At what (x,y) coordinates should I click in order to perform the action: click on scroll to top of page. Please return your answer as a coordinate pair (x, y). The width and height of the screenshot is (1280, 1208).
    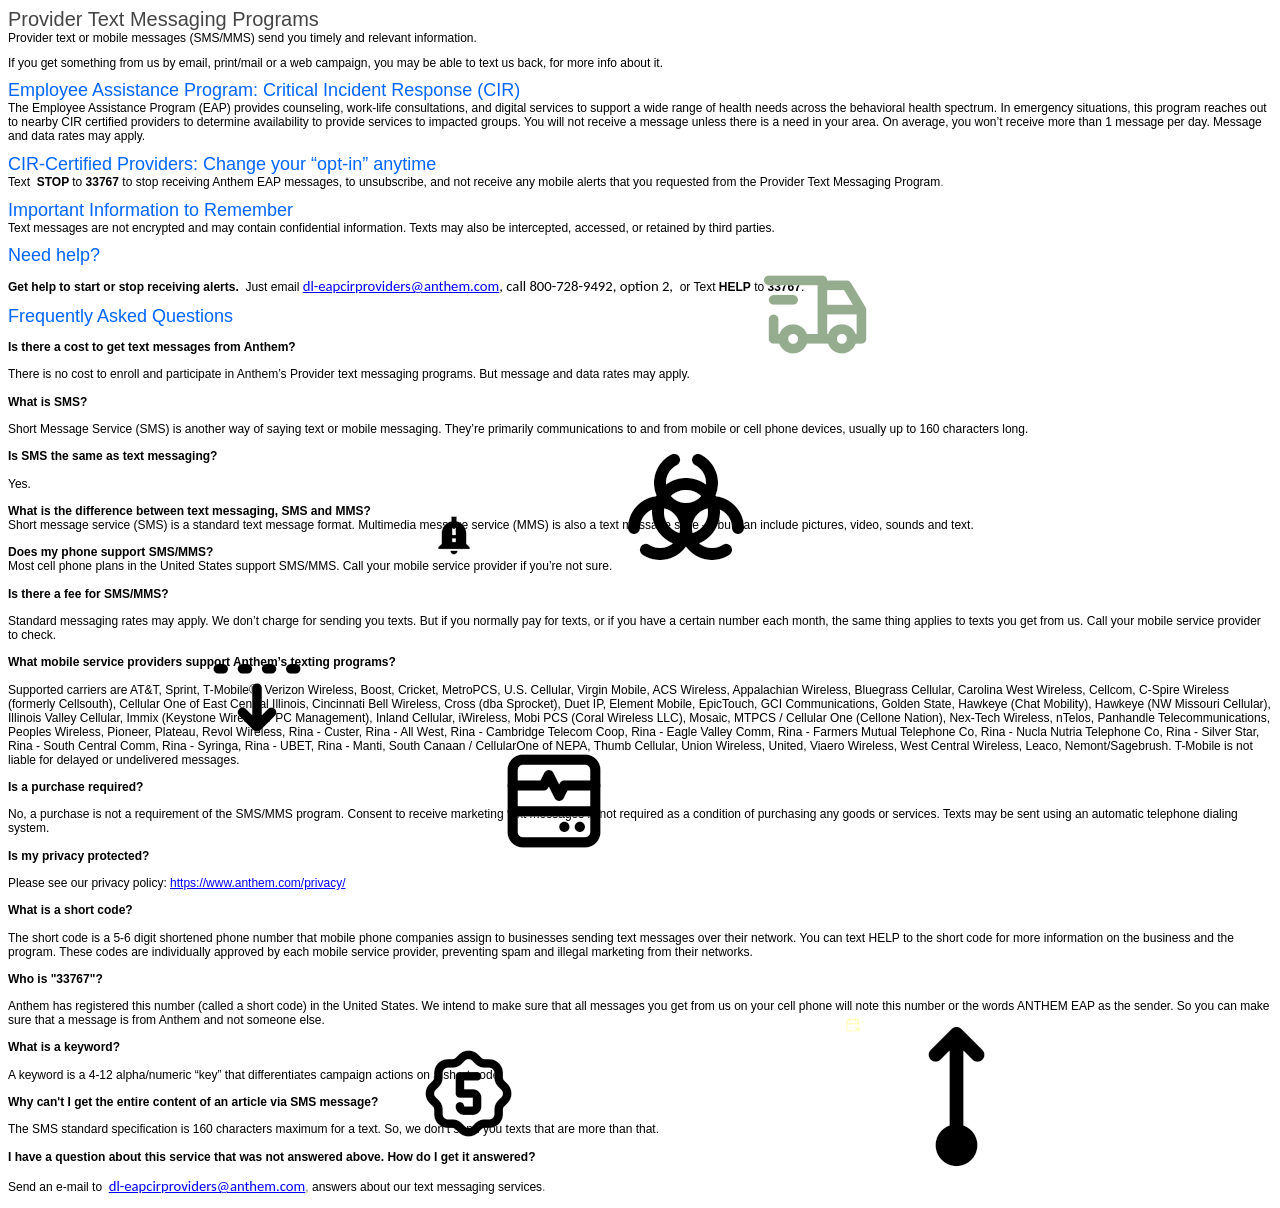
    Looking at the image, I should click on (956, 1096).